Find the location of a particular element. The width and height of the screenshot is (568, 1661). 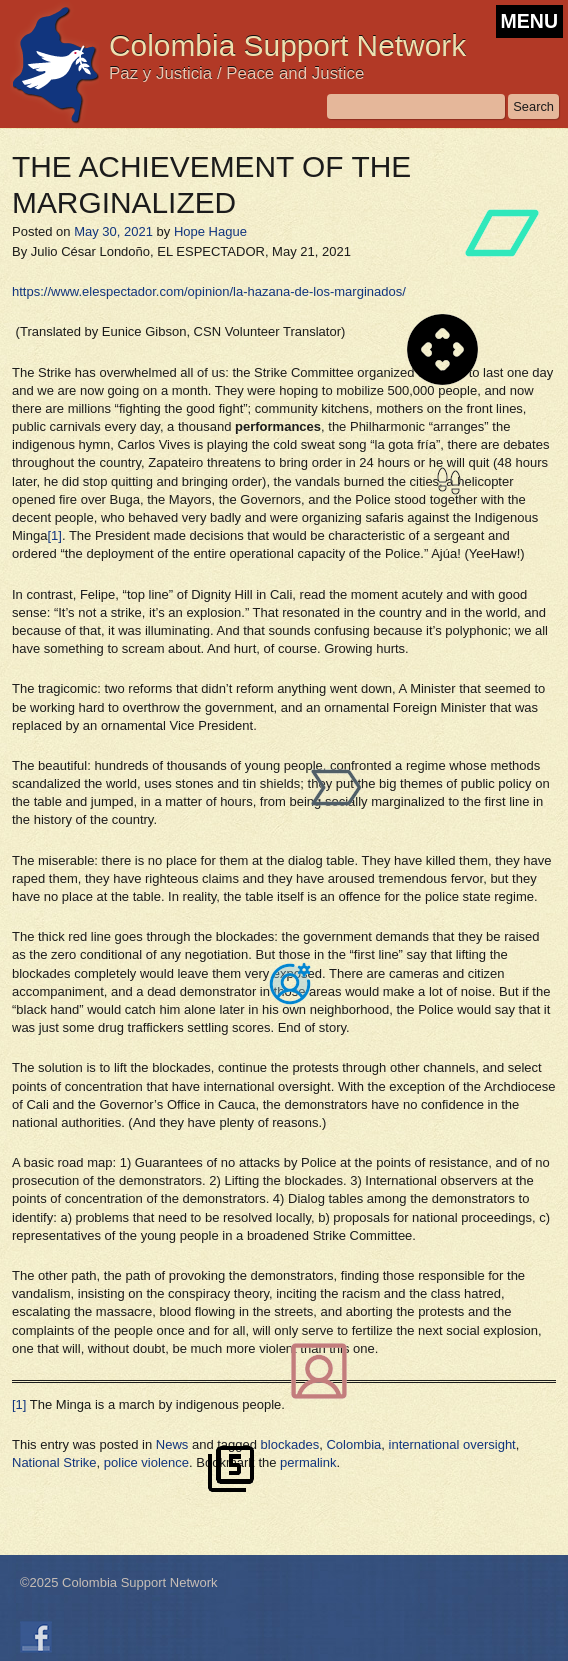

visit bandcamp profile or page is located at coordinates (502, 233).